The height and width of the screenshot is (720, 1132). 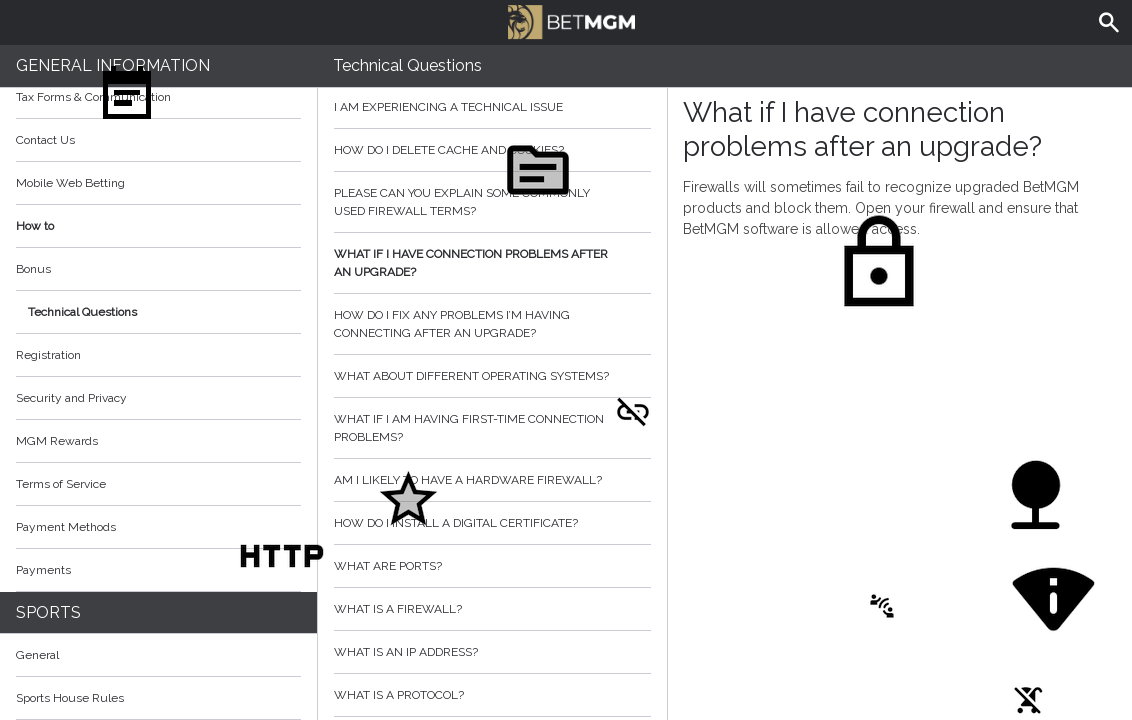 I want to click on view nature or outdoor content, so click(x=1035, y=494).